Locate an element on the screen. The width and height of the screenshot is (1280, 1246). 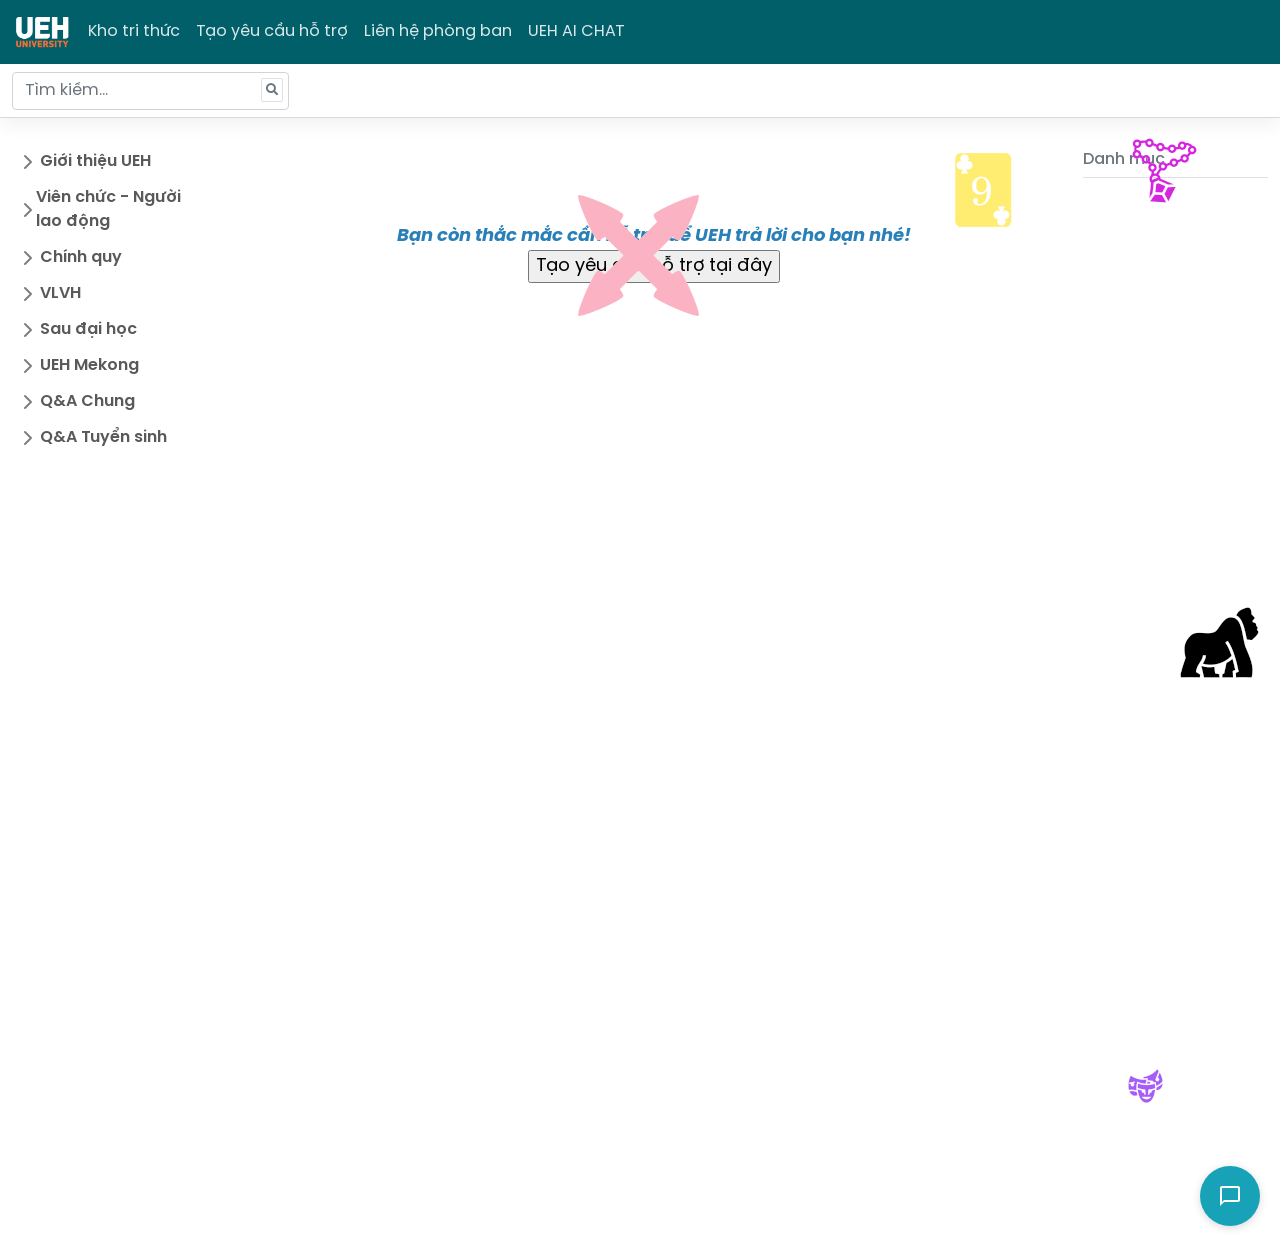
access theater or entertainment section is located at coordinates (1145, 1085).